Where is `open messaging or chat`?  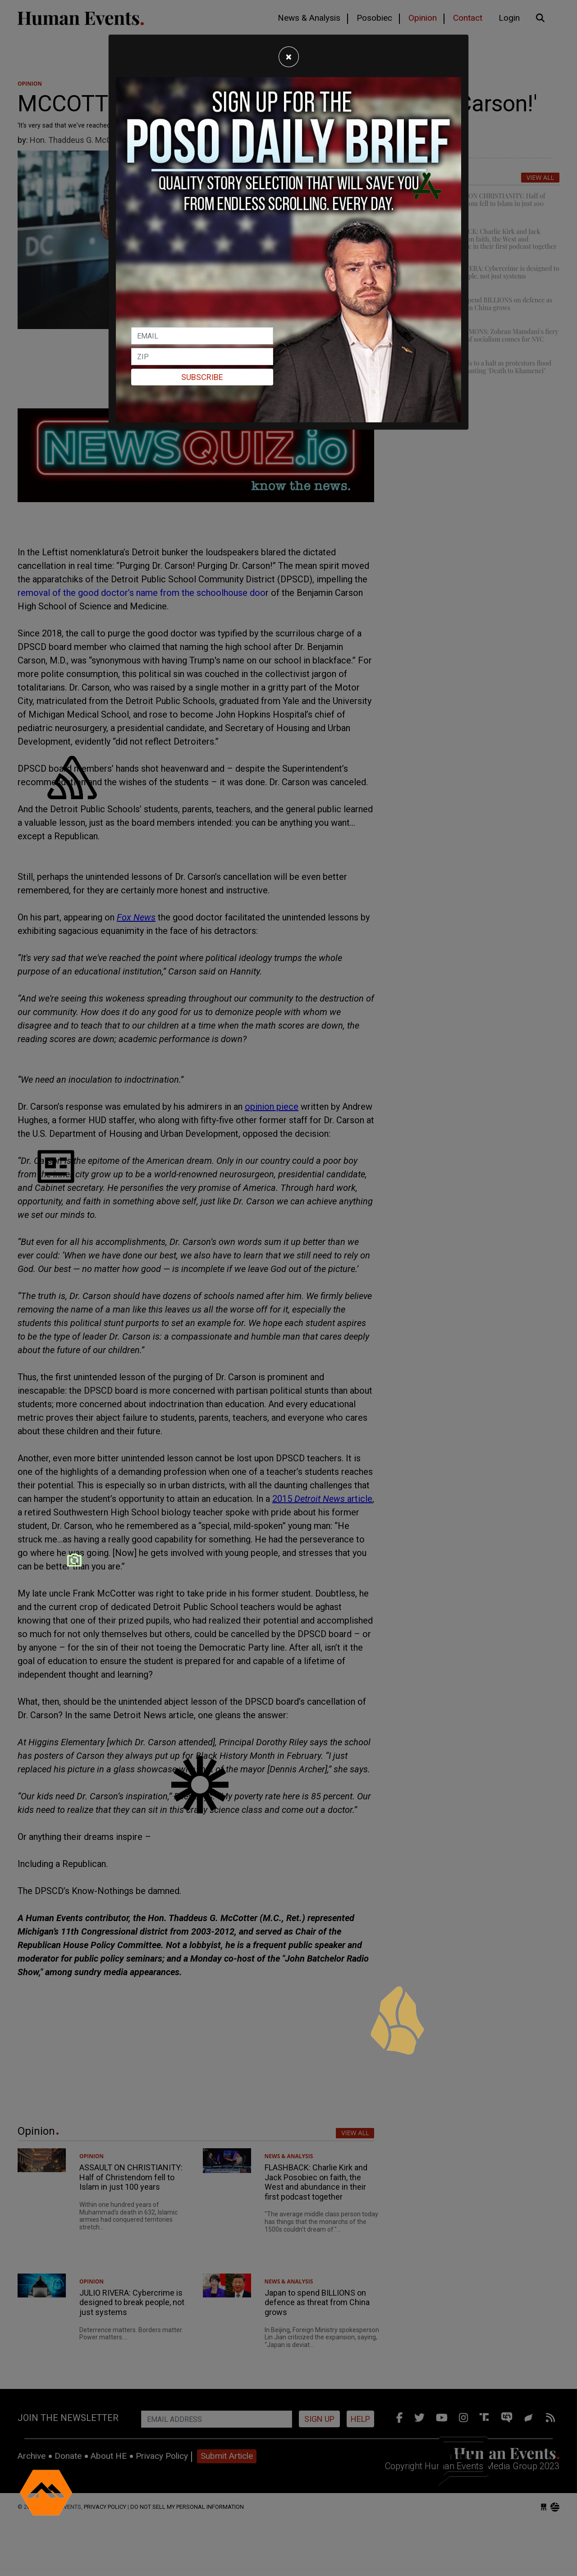 open messaging or chat is located at coordinates (463, 2459).